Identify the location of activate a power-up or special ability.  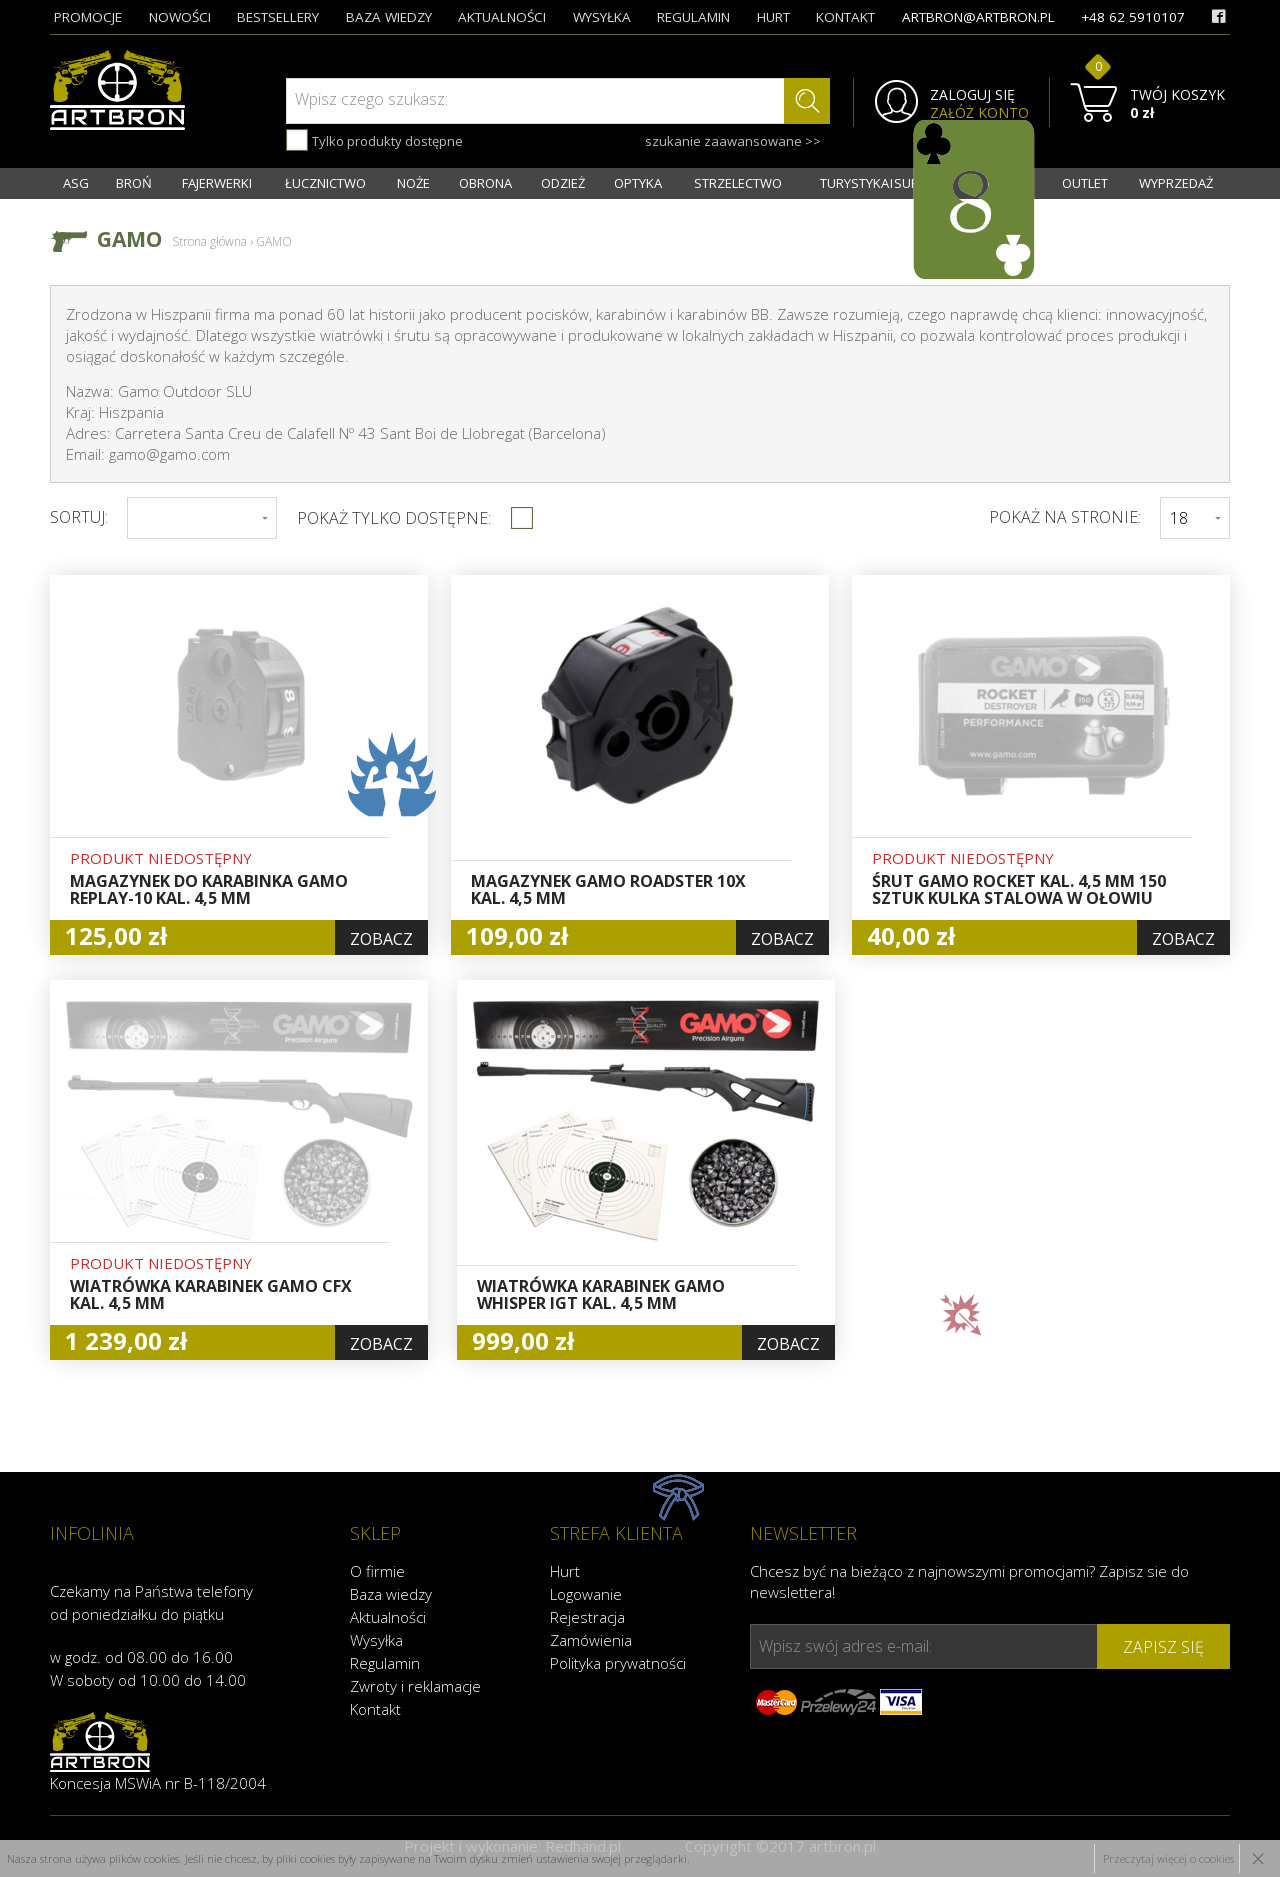
(392, 773).